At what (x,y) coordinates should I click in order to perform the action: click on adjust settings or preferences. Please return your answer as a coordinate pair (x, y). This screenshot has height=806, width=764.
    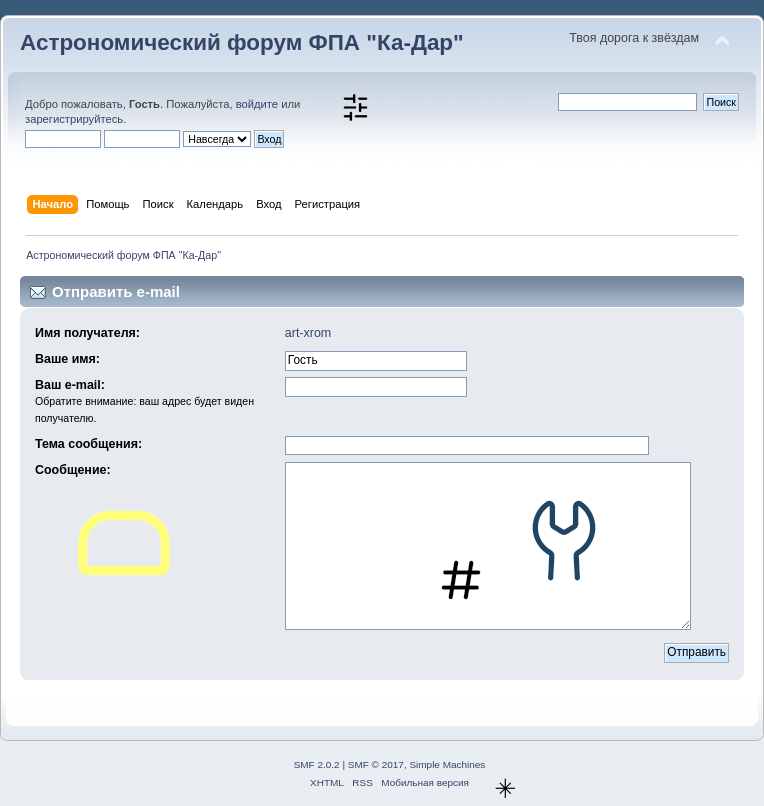
    Looking at the image, I should click on (355, 107).